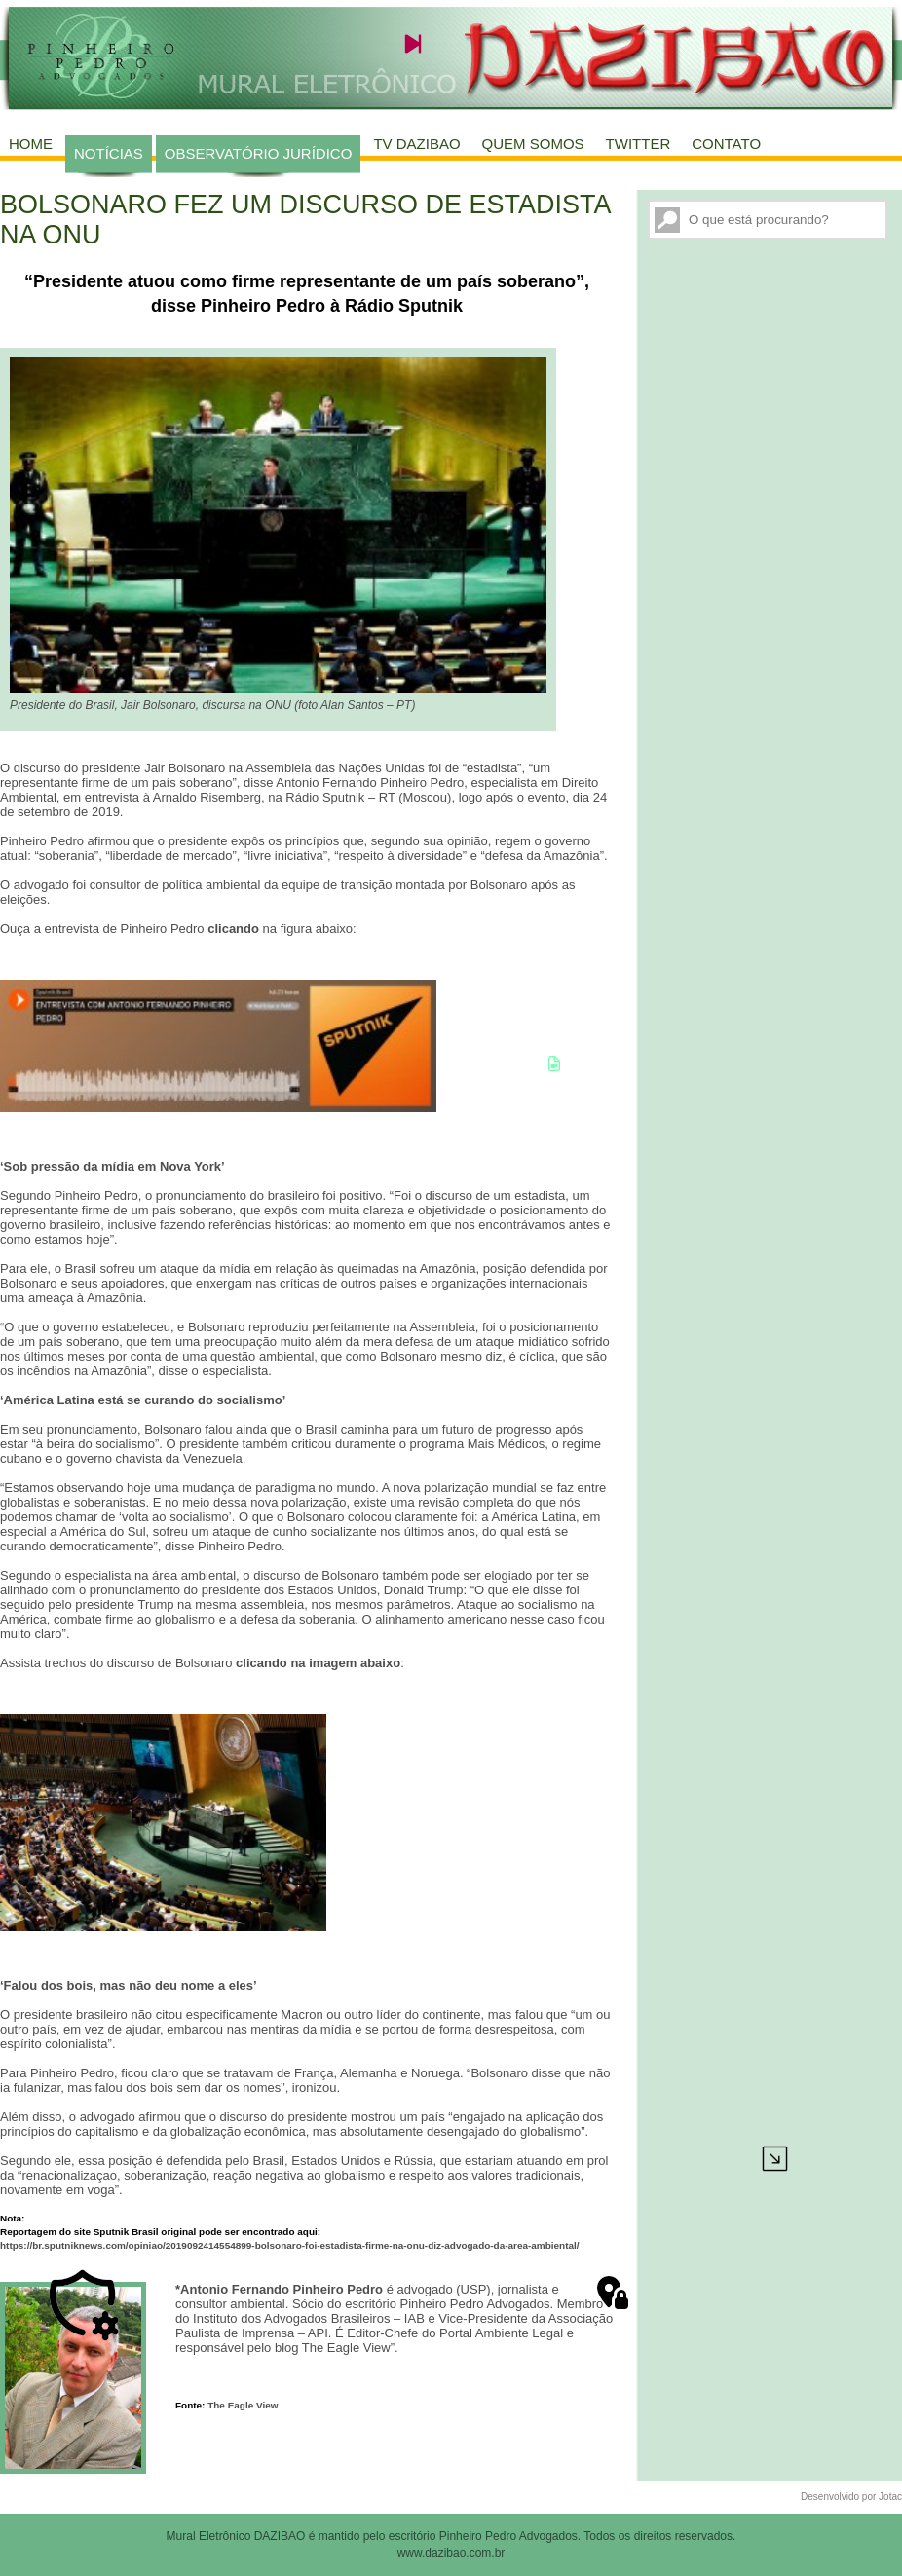 The height and width of the screenshot is (2576, 902). I want to click on indicates a private or secured location, so click(613, 2292).